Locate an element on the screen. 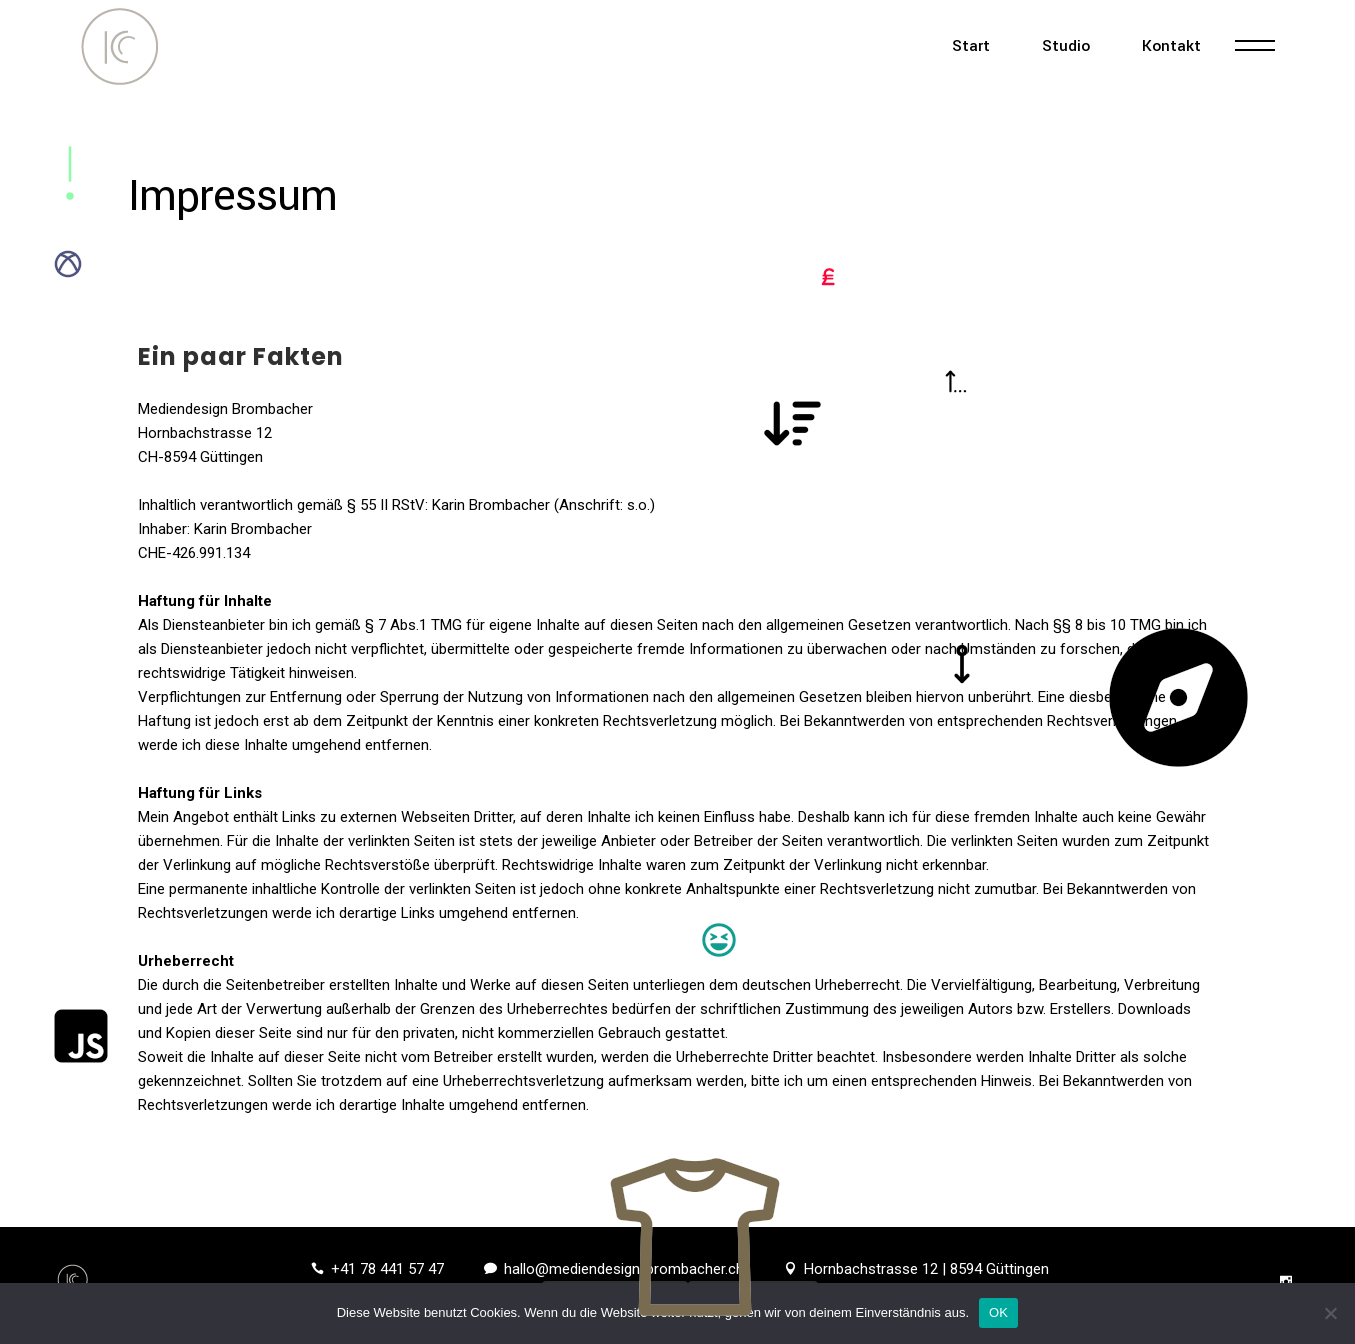 The image size is (1355, 1344). access navigation or direction features is located at coordinates (1178, 697).